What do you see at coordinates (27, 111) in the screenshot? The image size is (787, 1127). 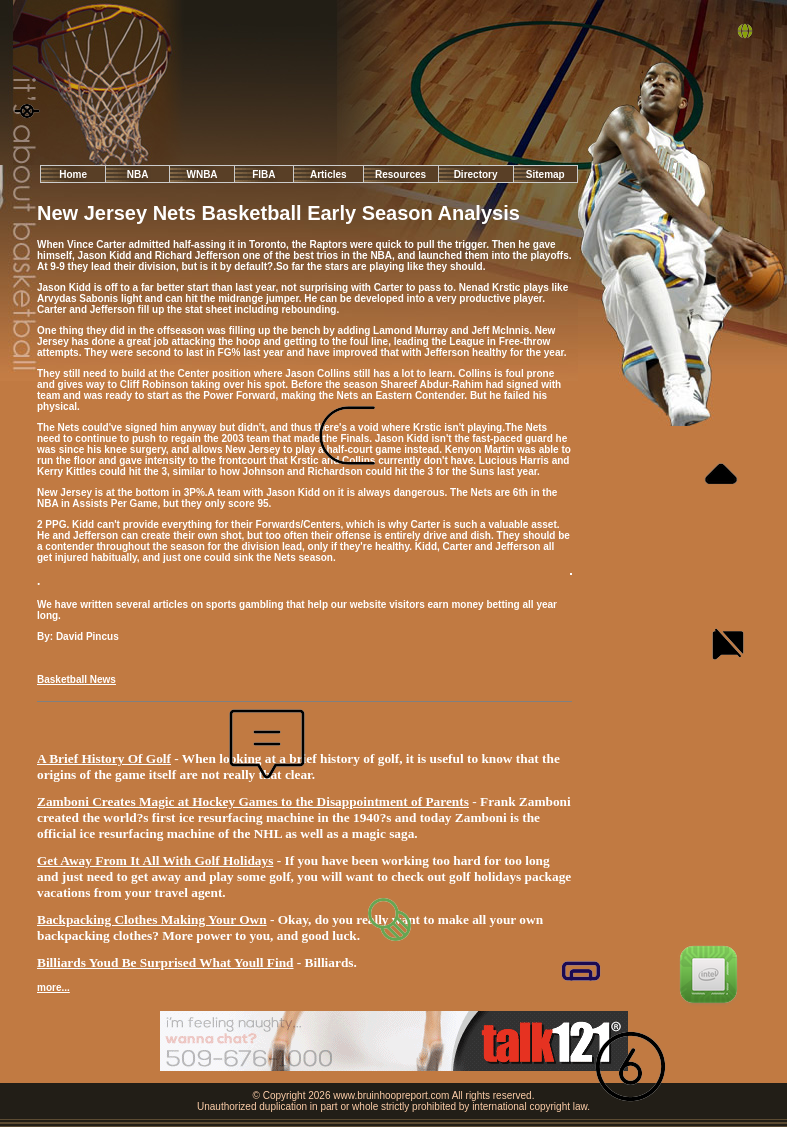 I see `indicates a light bulb component in a circuit diagram` at bounding box center [27, 111].